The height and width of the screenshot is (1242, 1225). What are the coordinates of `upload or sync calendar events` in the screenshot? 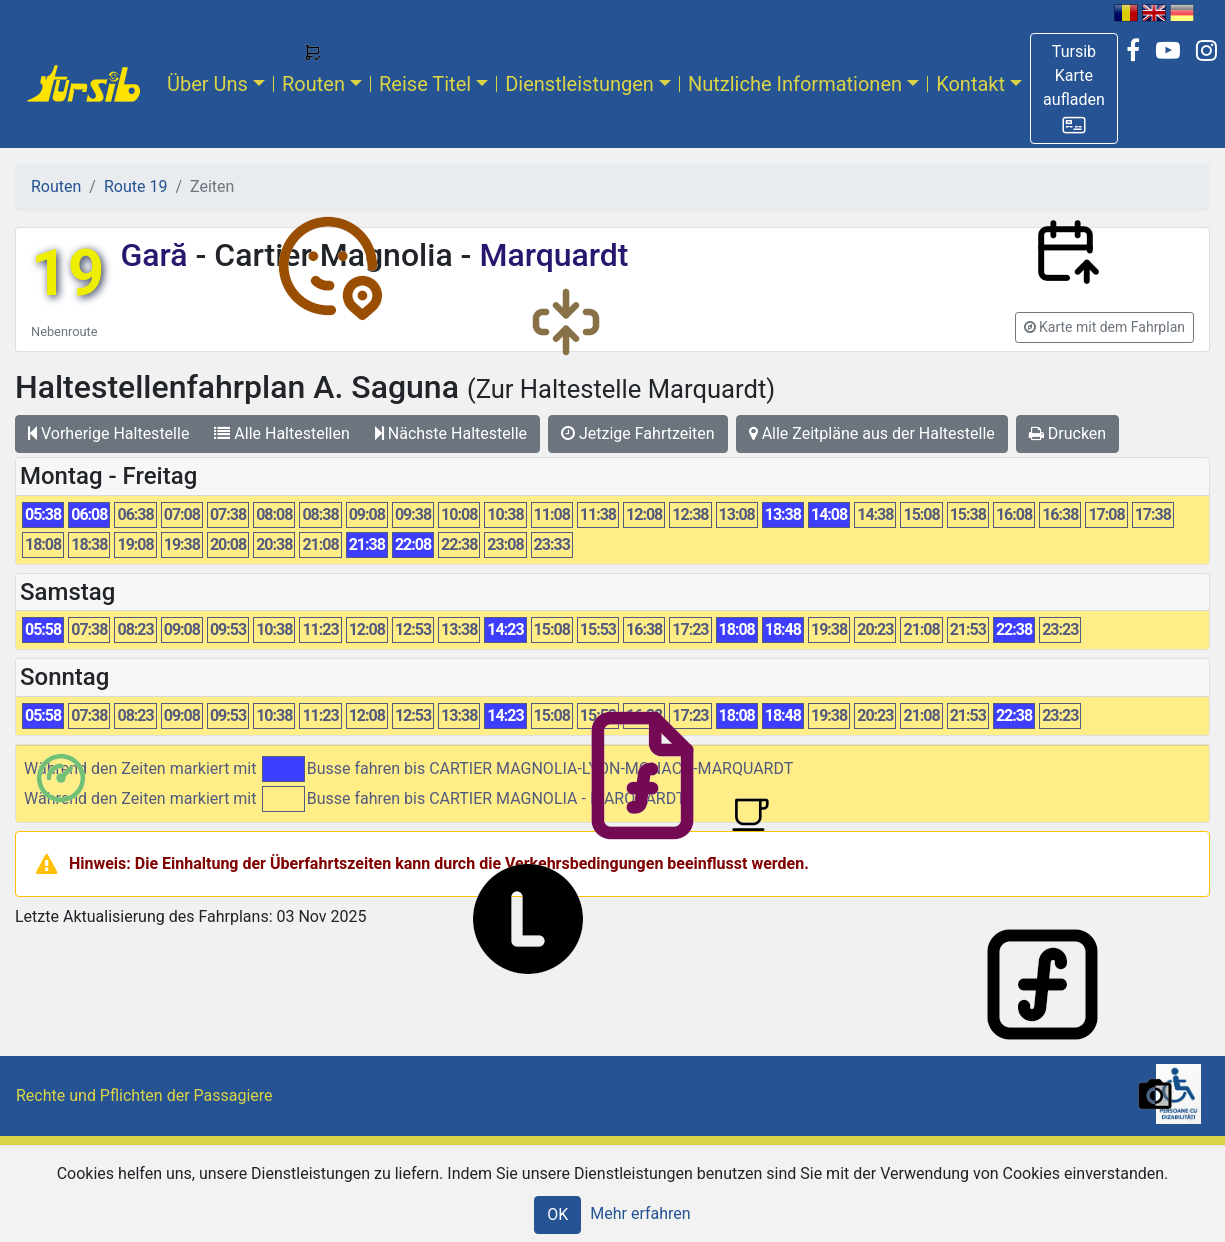 It's located at (1065, 250).